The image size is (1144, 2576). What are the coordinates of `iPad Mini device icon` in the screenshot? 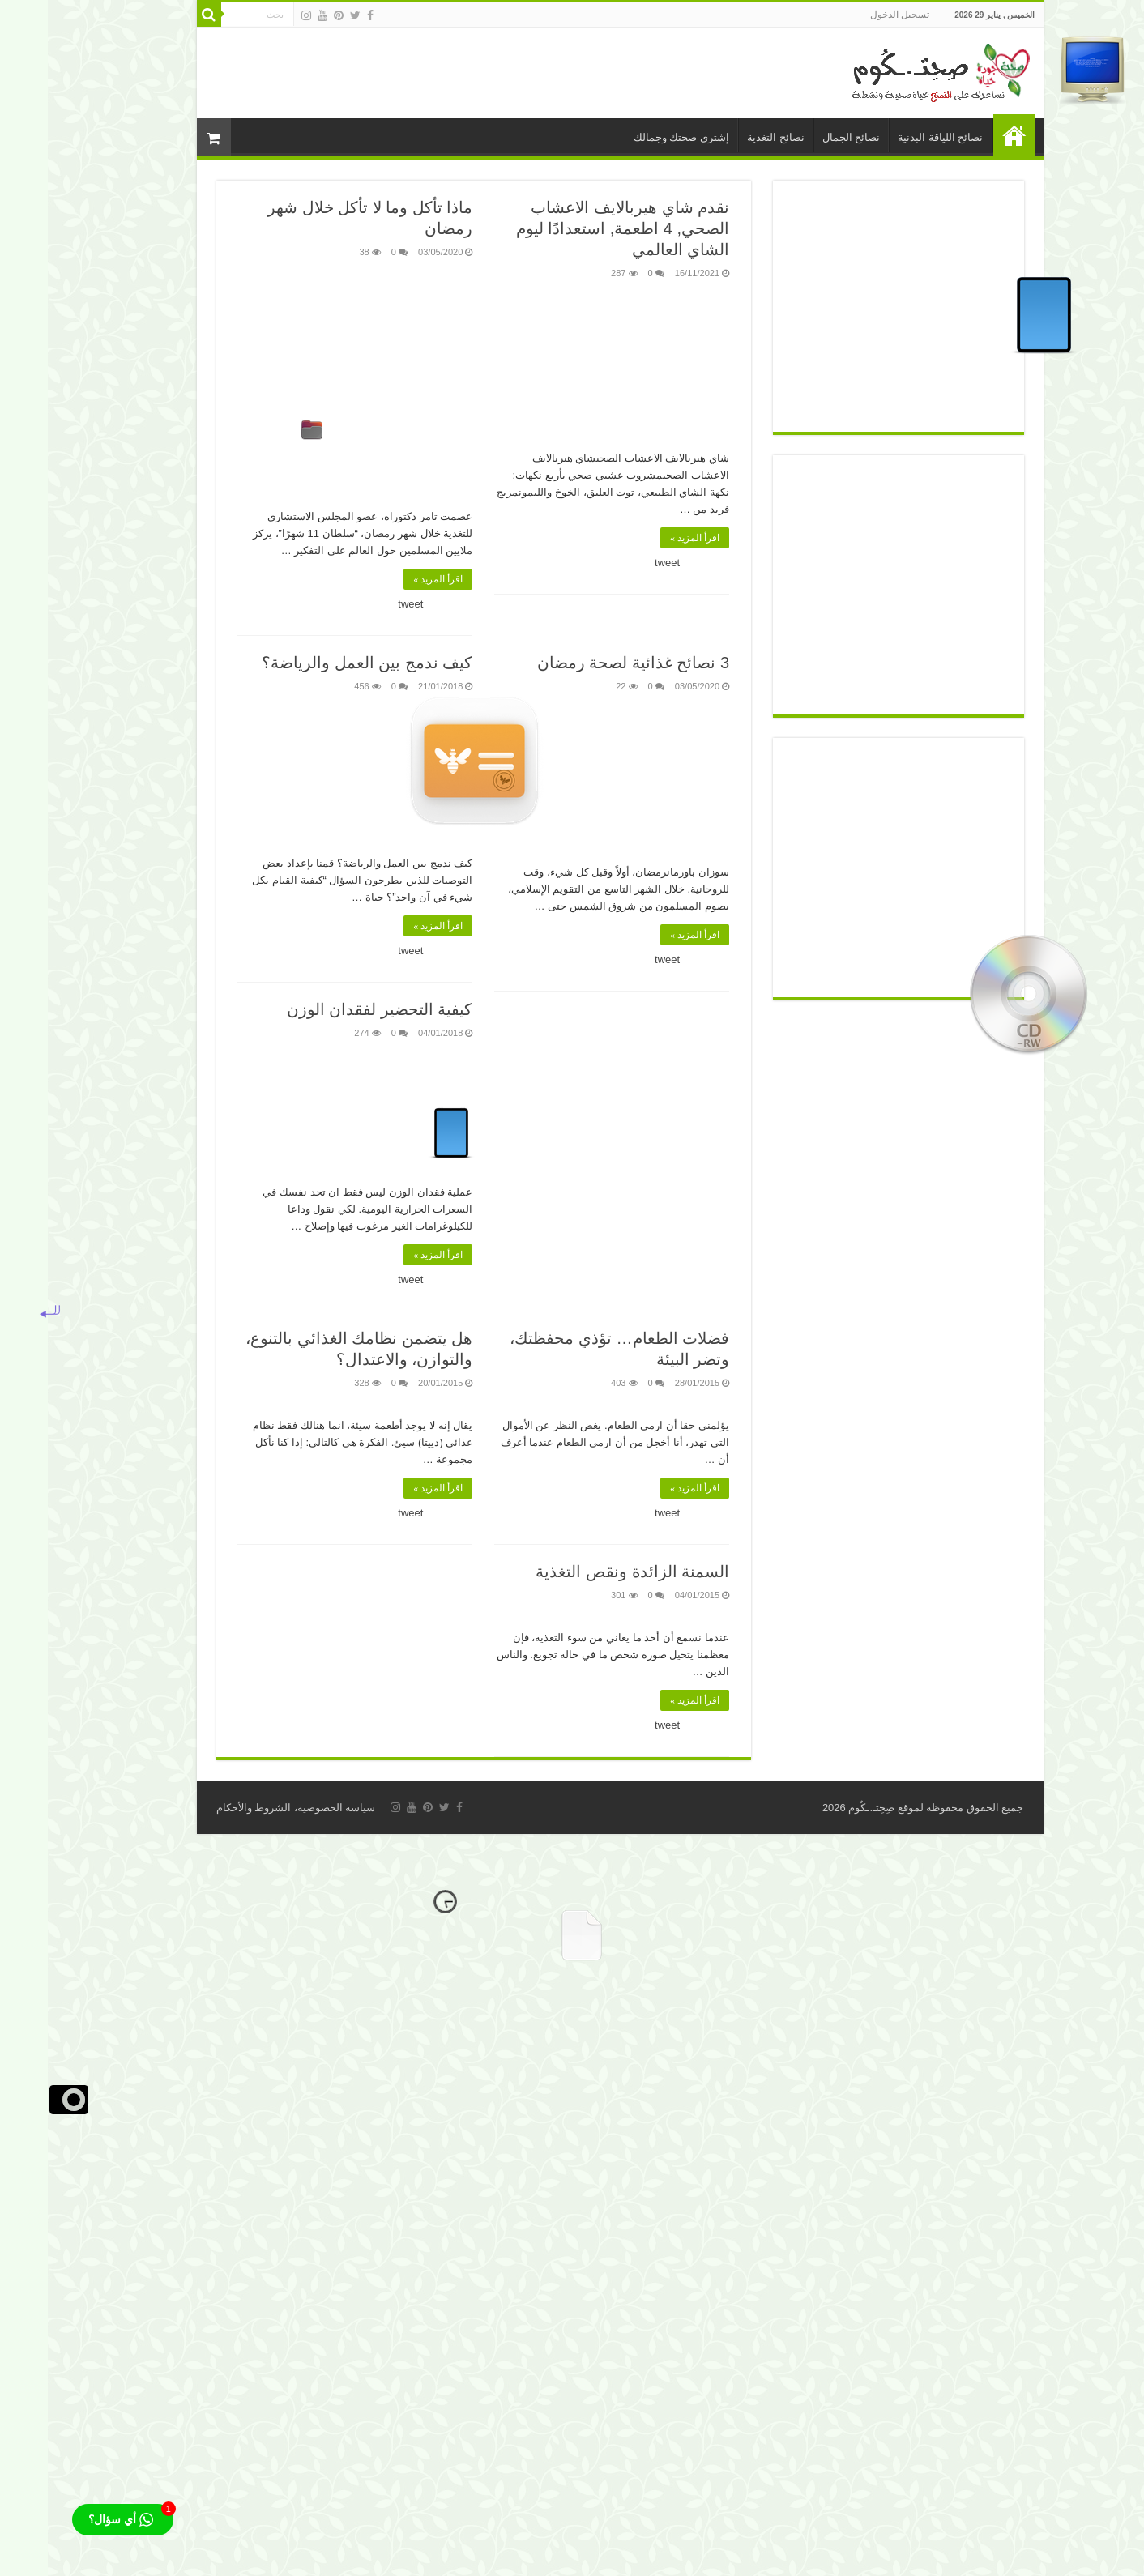 It's located at (451, 1128).